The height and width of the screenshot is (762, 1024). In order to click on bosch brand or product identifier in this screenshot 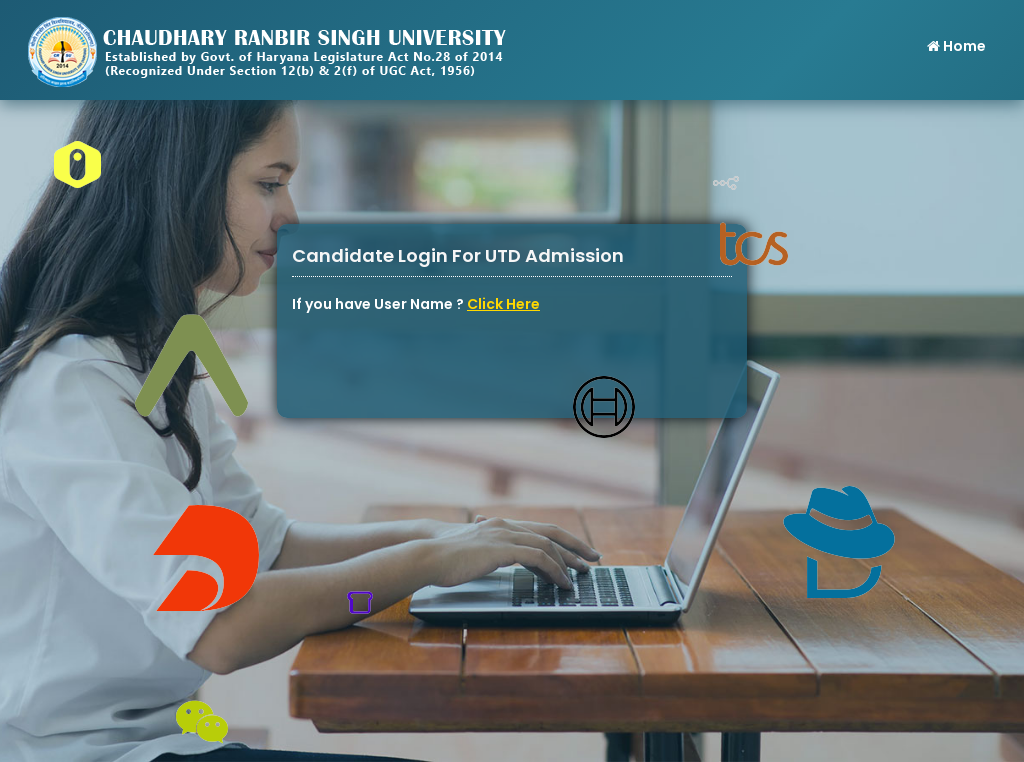, I will do `click(604, 407)`.